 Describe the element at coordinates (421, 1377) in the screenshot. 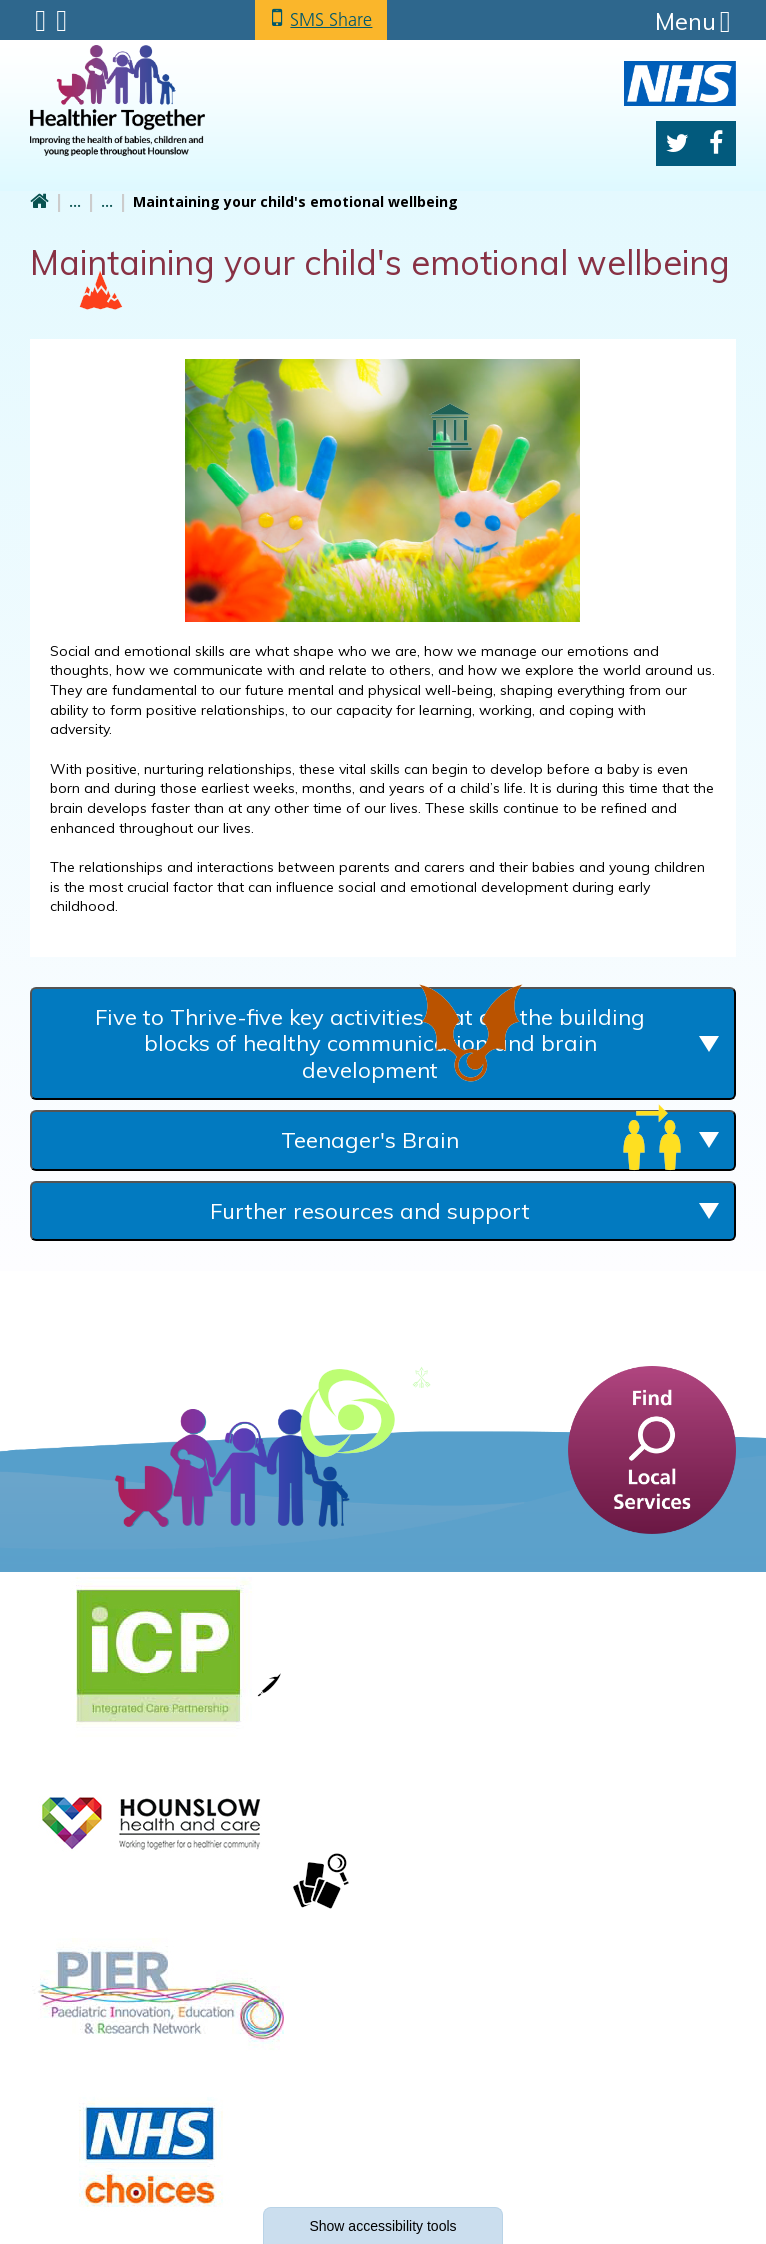

I see `select multiple arrows or projectiles` at that location.